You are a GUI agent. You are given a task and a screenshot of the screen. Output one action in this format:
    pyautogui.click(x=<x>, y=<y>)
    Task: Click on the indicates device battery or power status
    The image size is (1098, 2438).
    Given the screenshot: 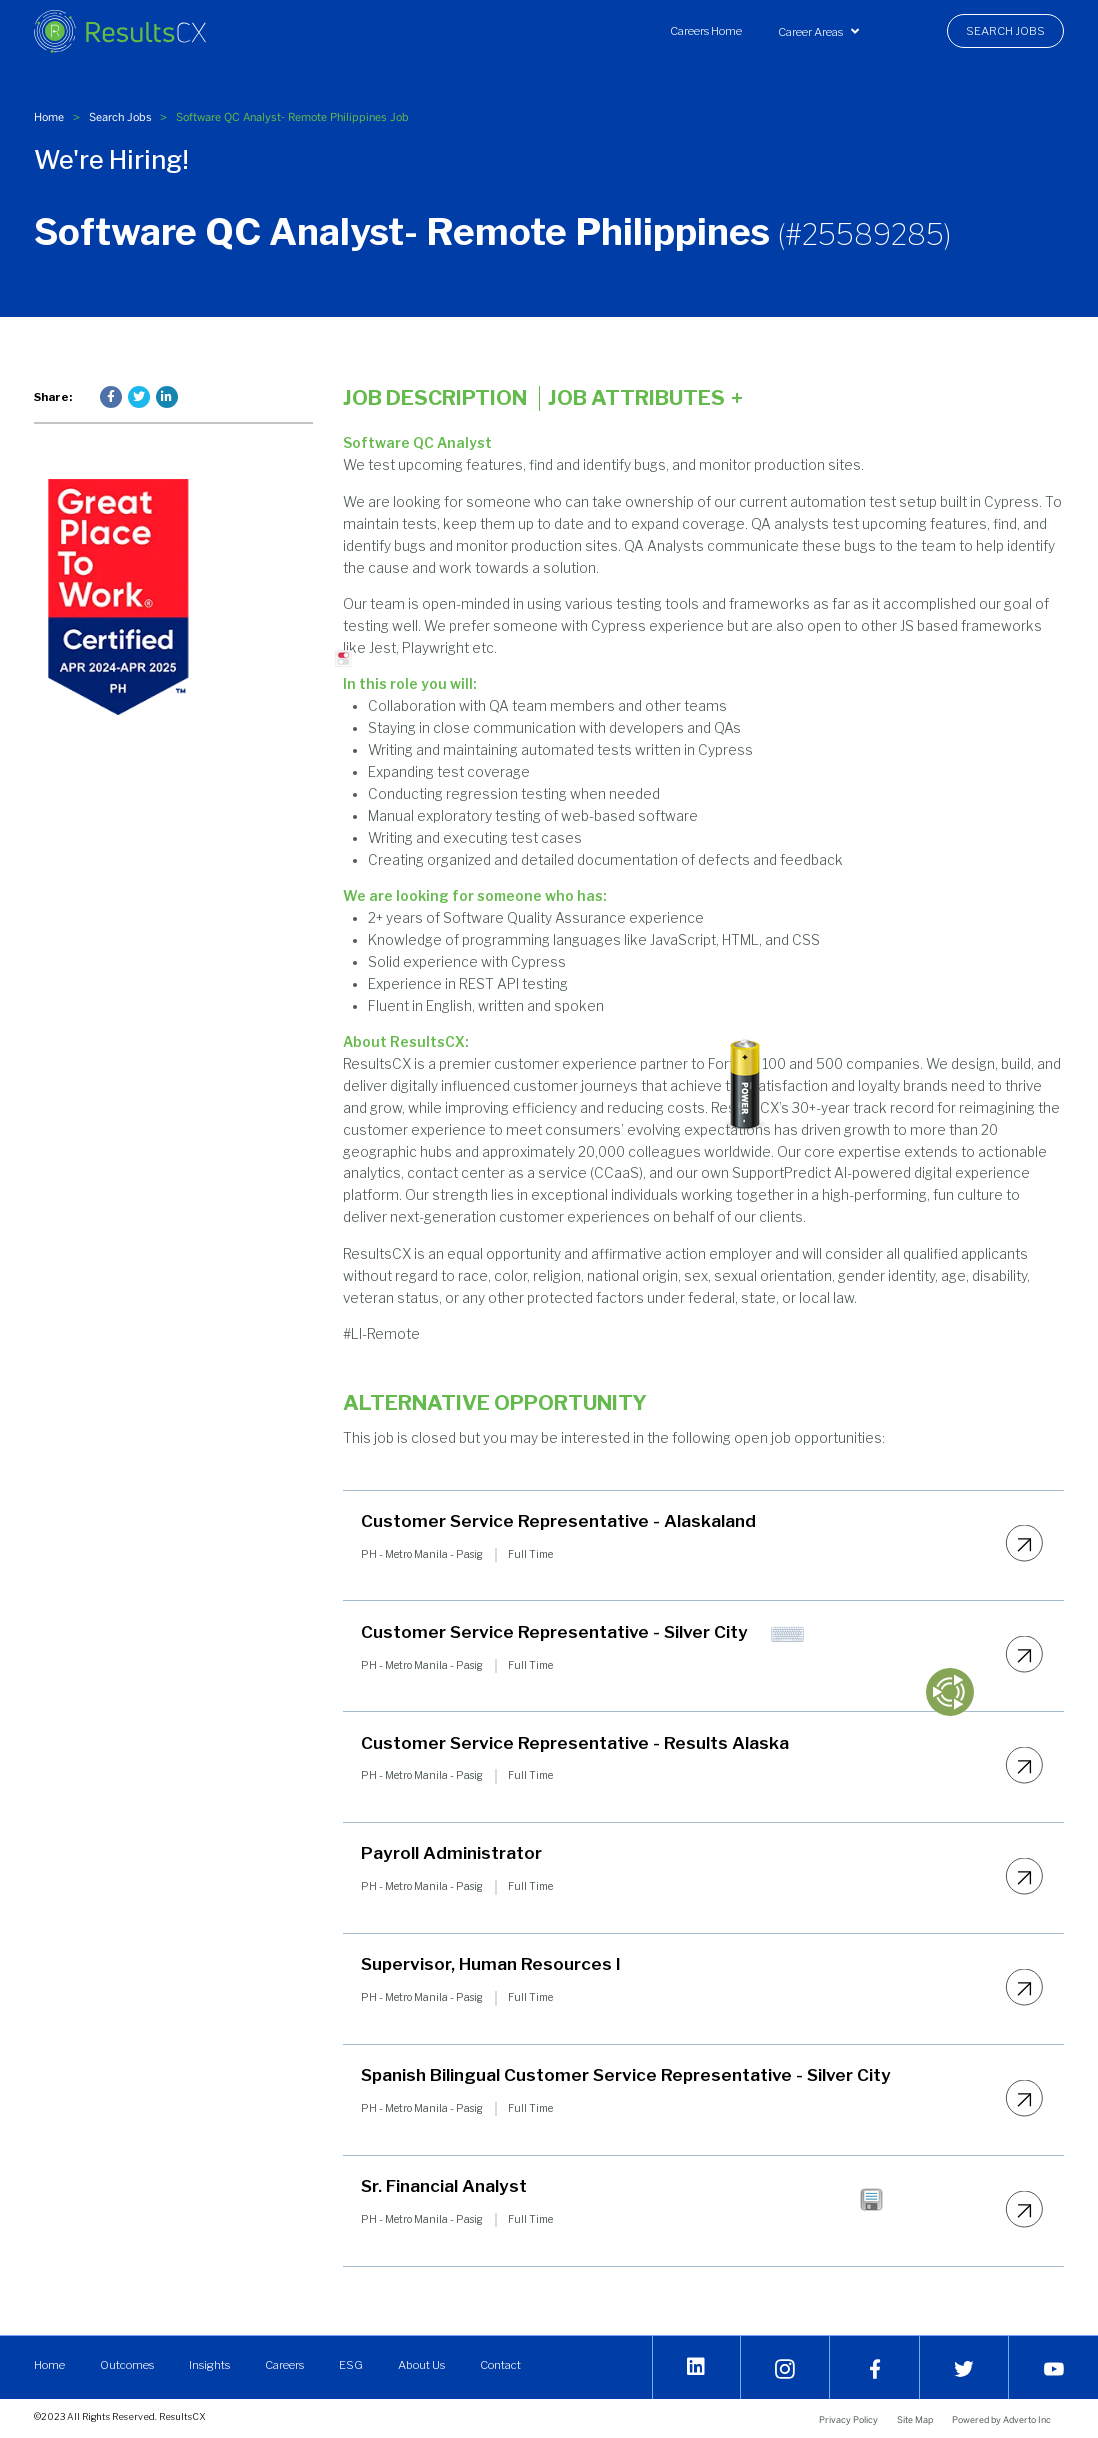 What is the action you would take?
    pyautogui.click(x=745, y=1086)
    